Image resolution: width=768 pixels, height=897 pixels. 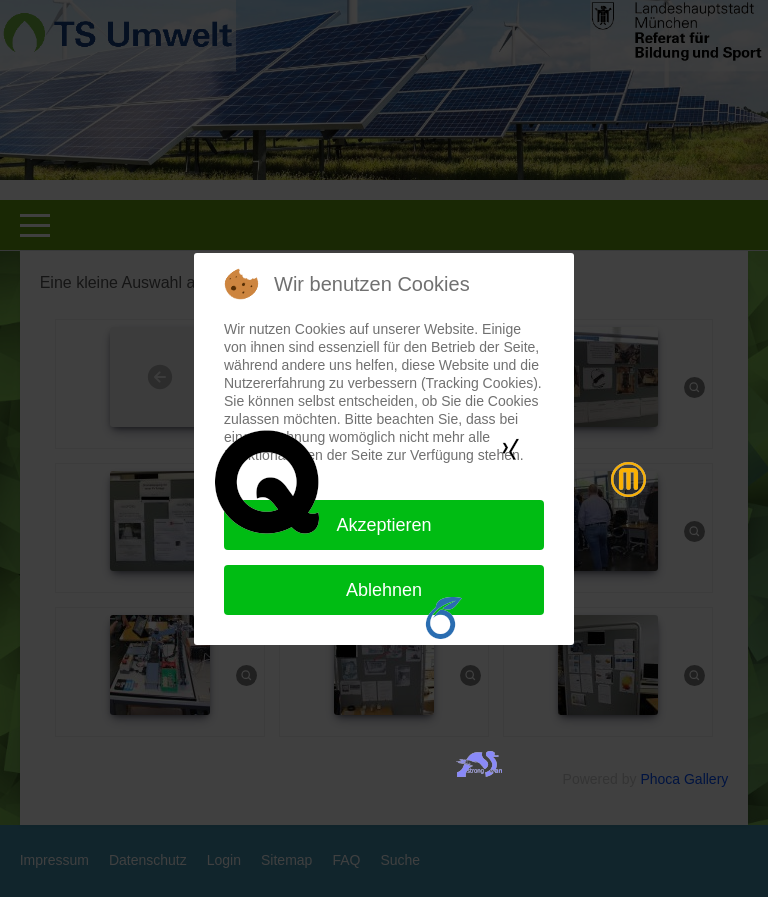 What do you see at coordinates (479, 764) in the screenshot?
I see `strongSwan VPN client application` at bounding box center [479, 764].